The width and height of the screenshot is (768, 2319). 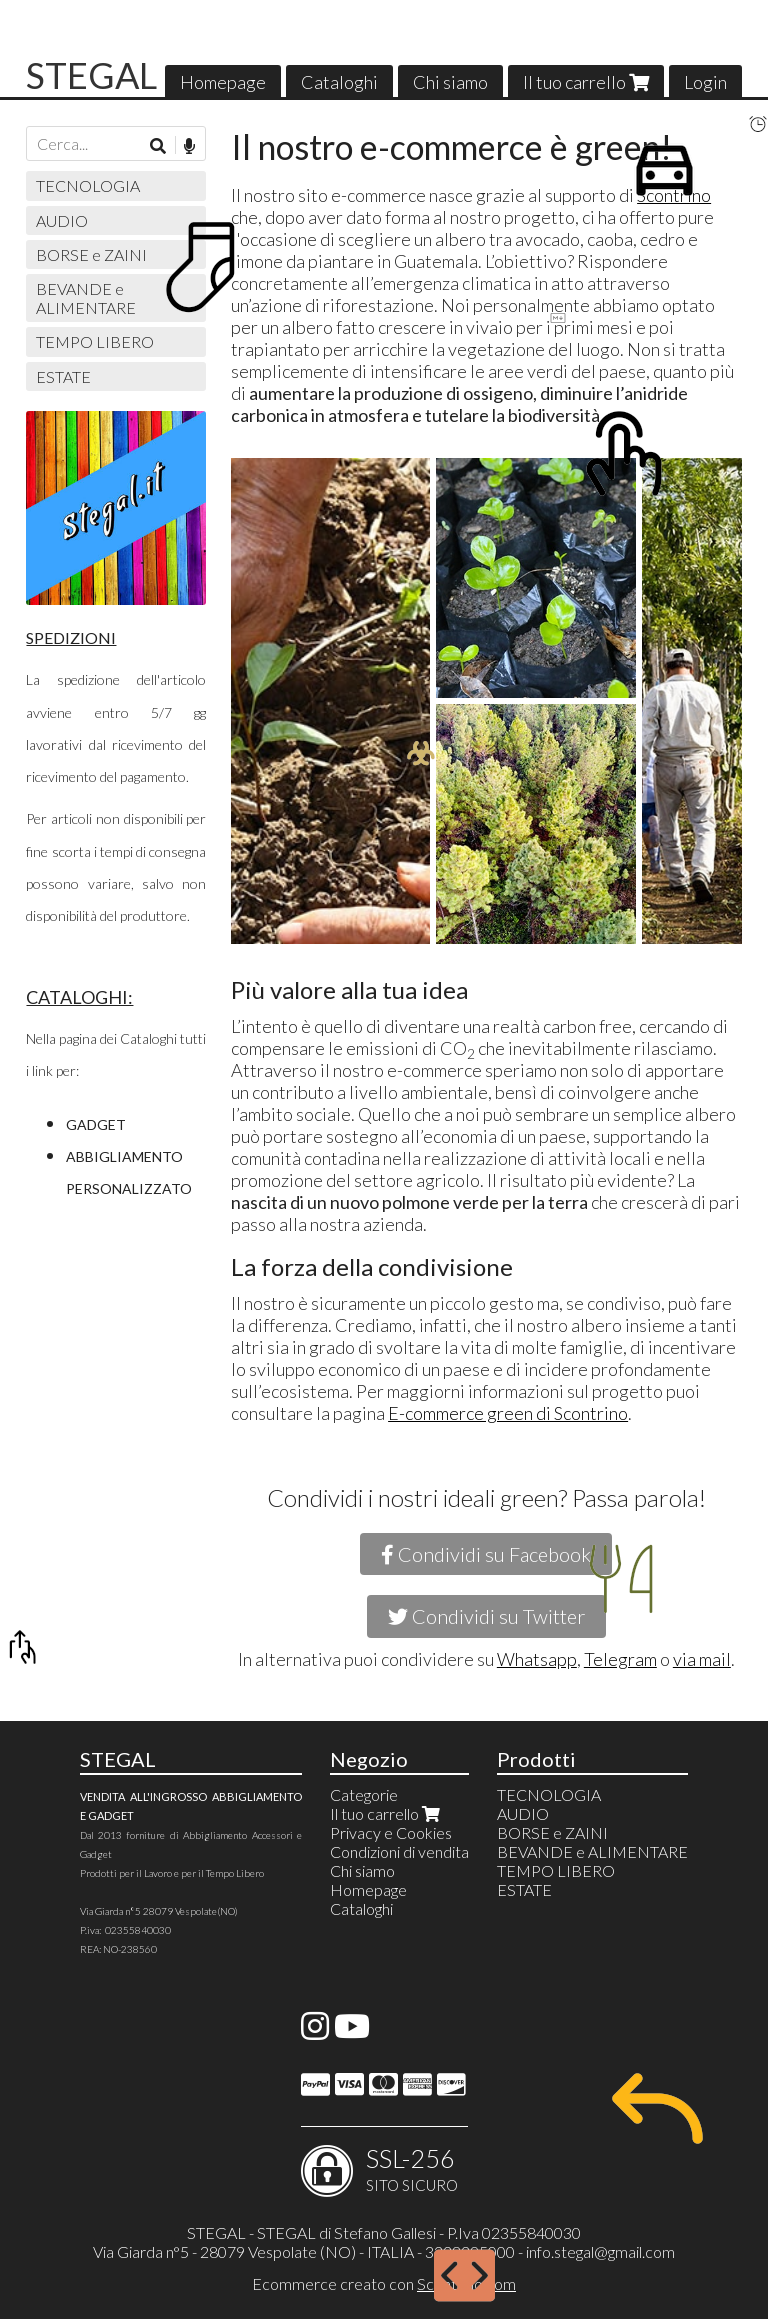 What do you see at coordinates (664, 170) in the screenshot?
I see `indicates it's time to leave for your destination` at bounding box center [664, 170].